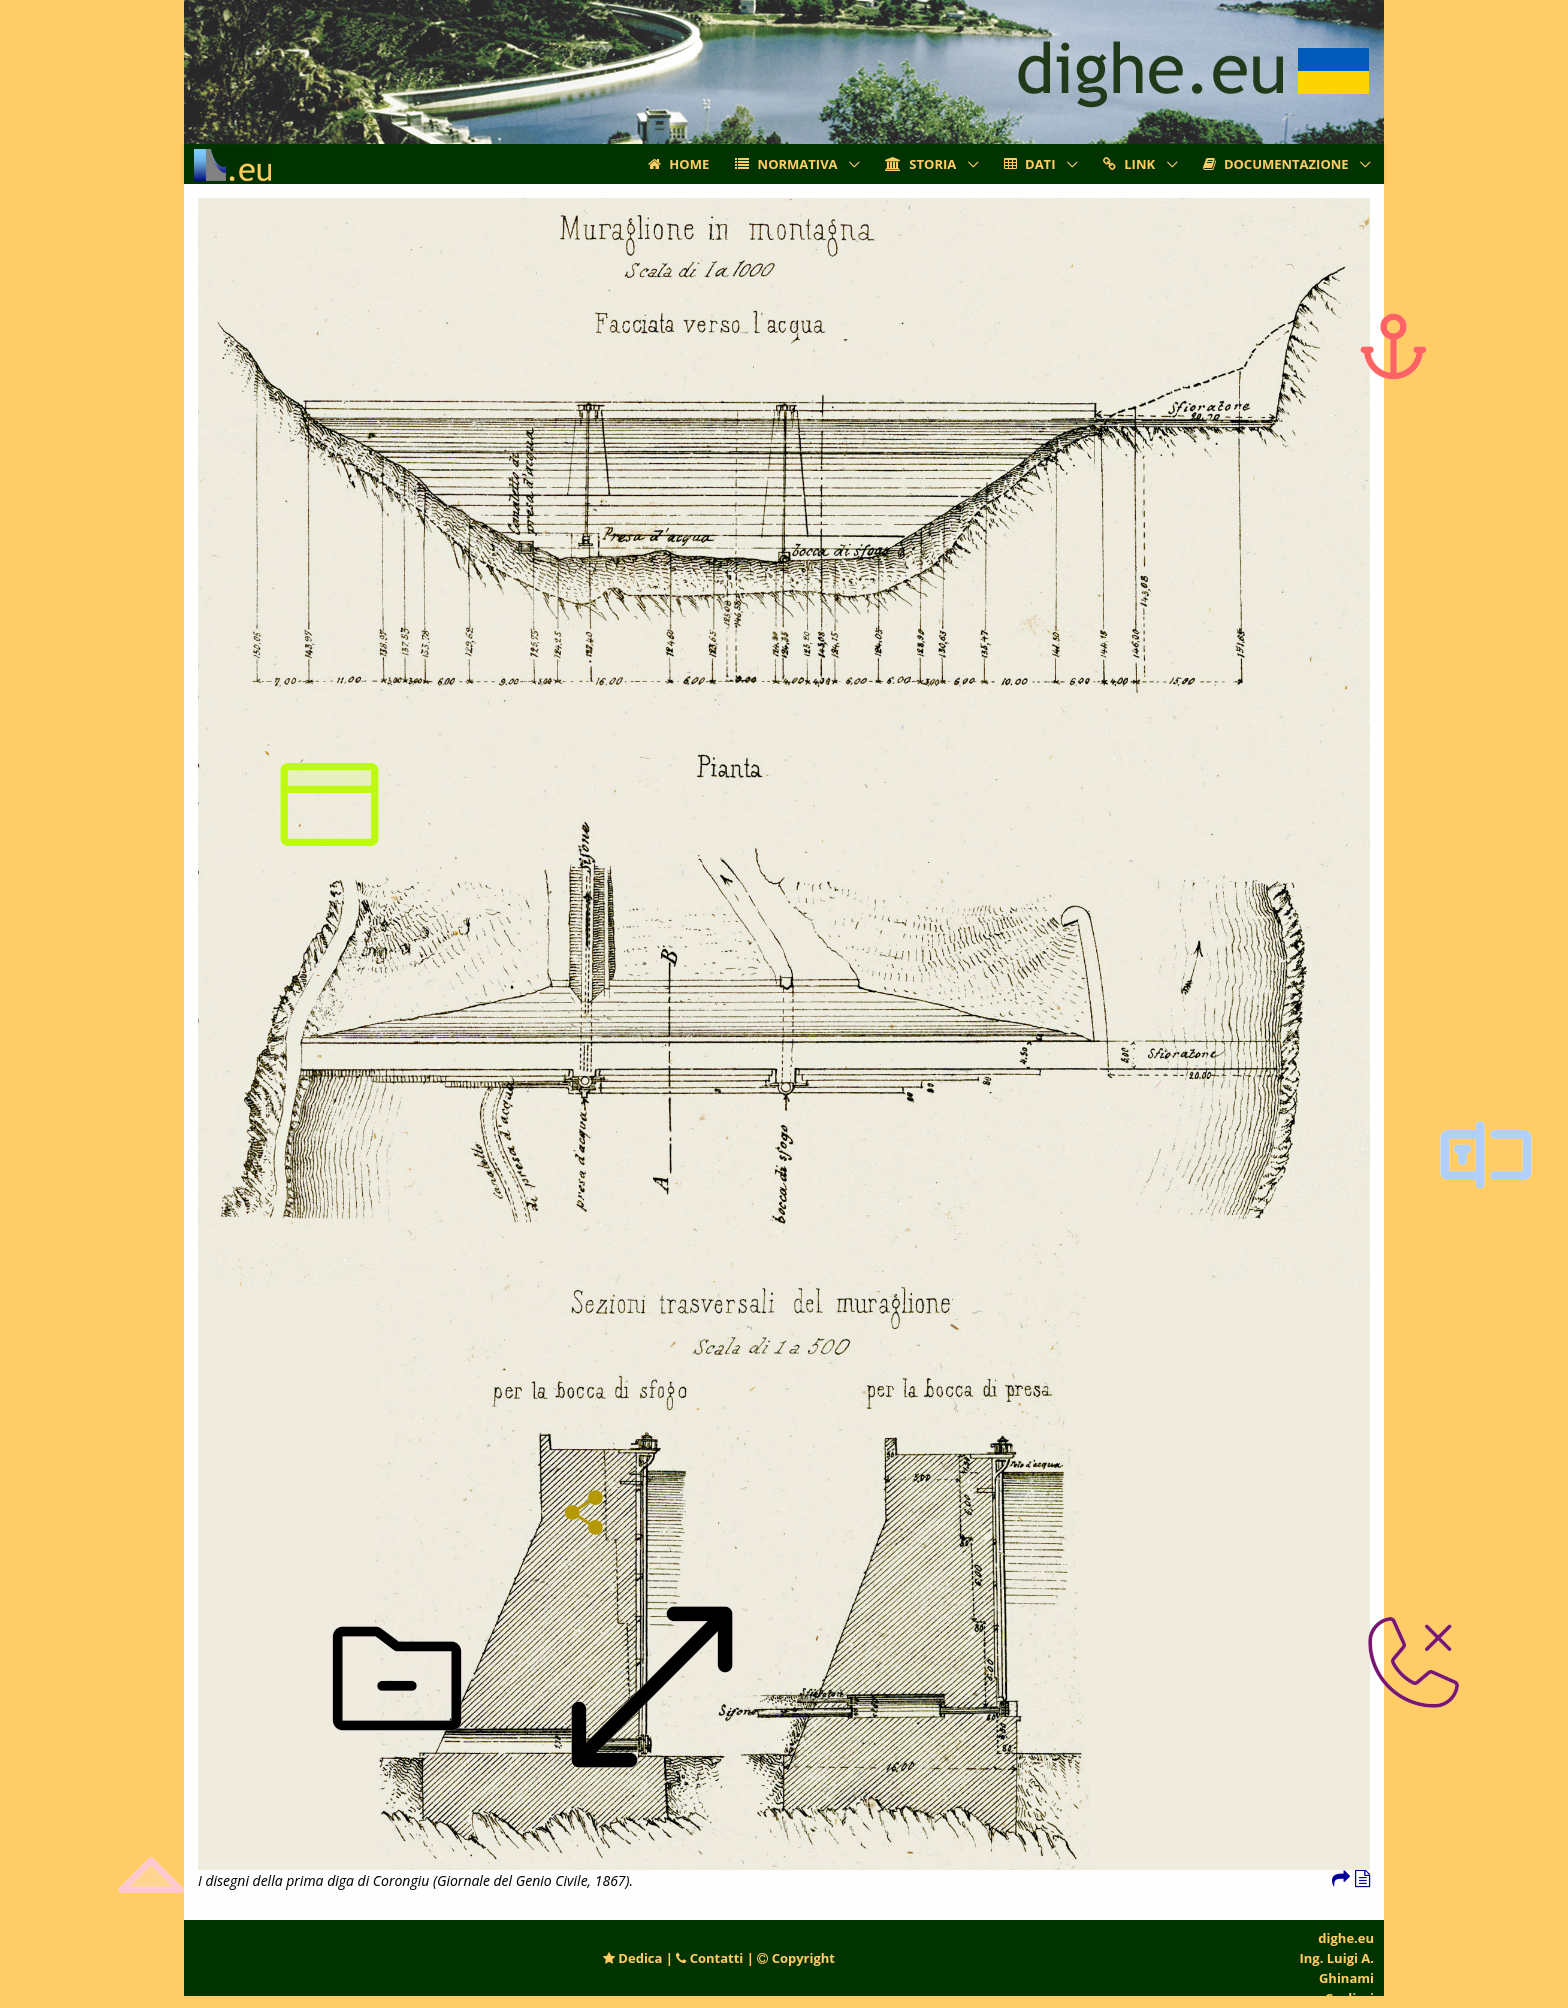  I want to click on enter or edit text in a form field, so click(1486, 1155).